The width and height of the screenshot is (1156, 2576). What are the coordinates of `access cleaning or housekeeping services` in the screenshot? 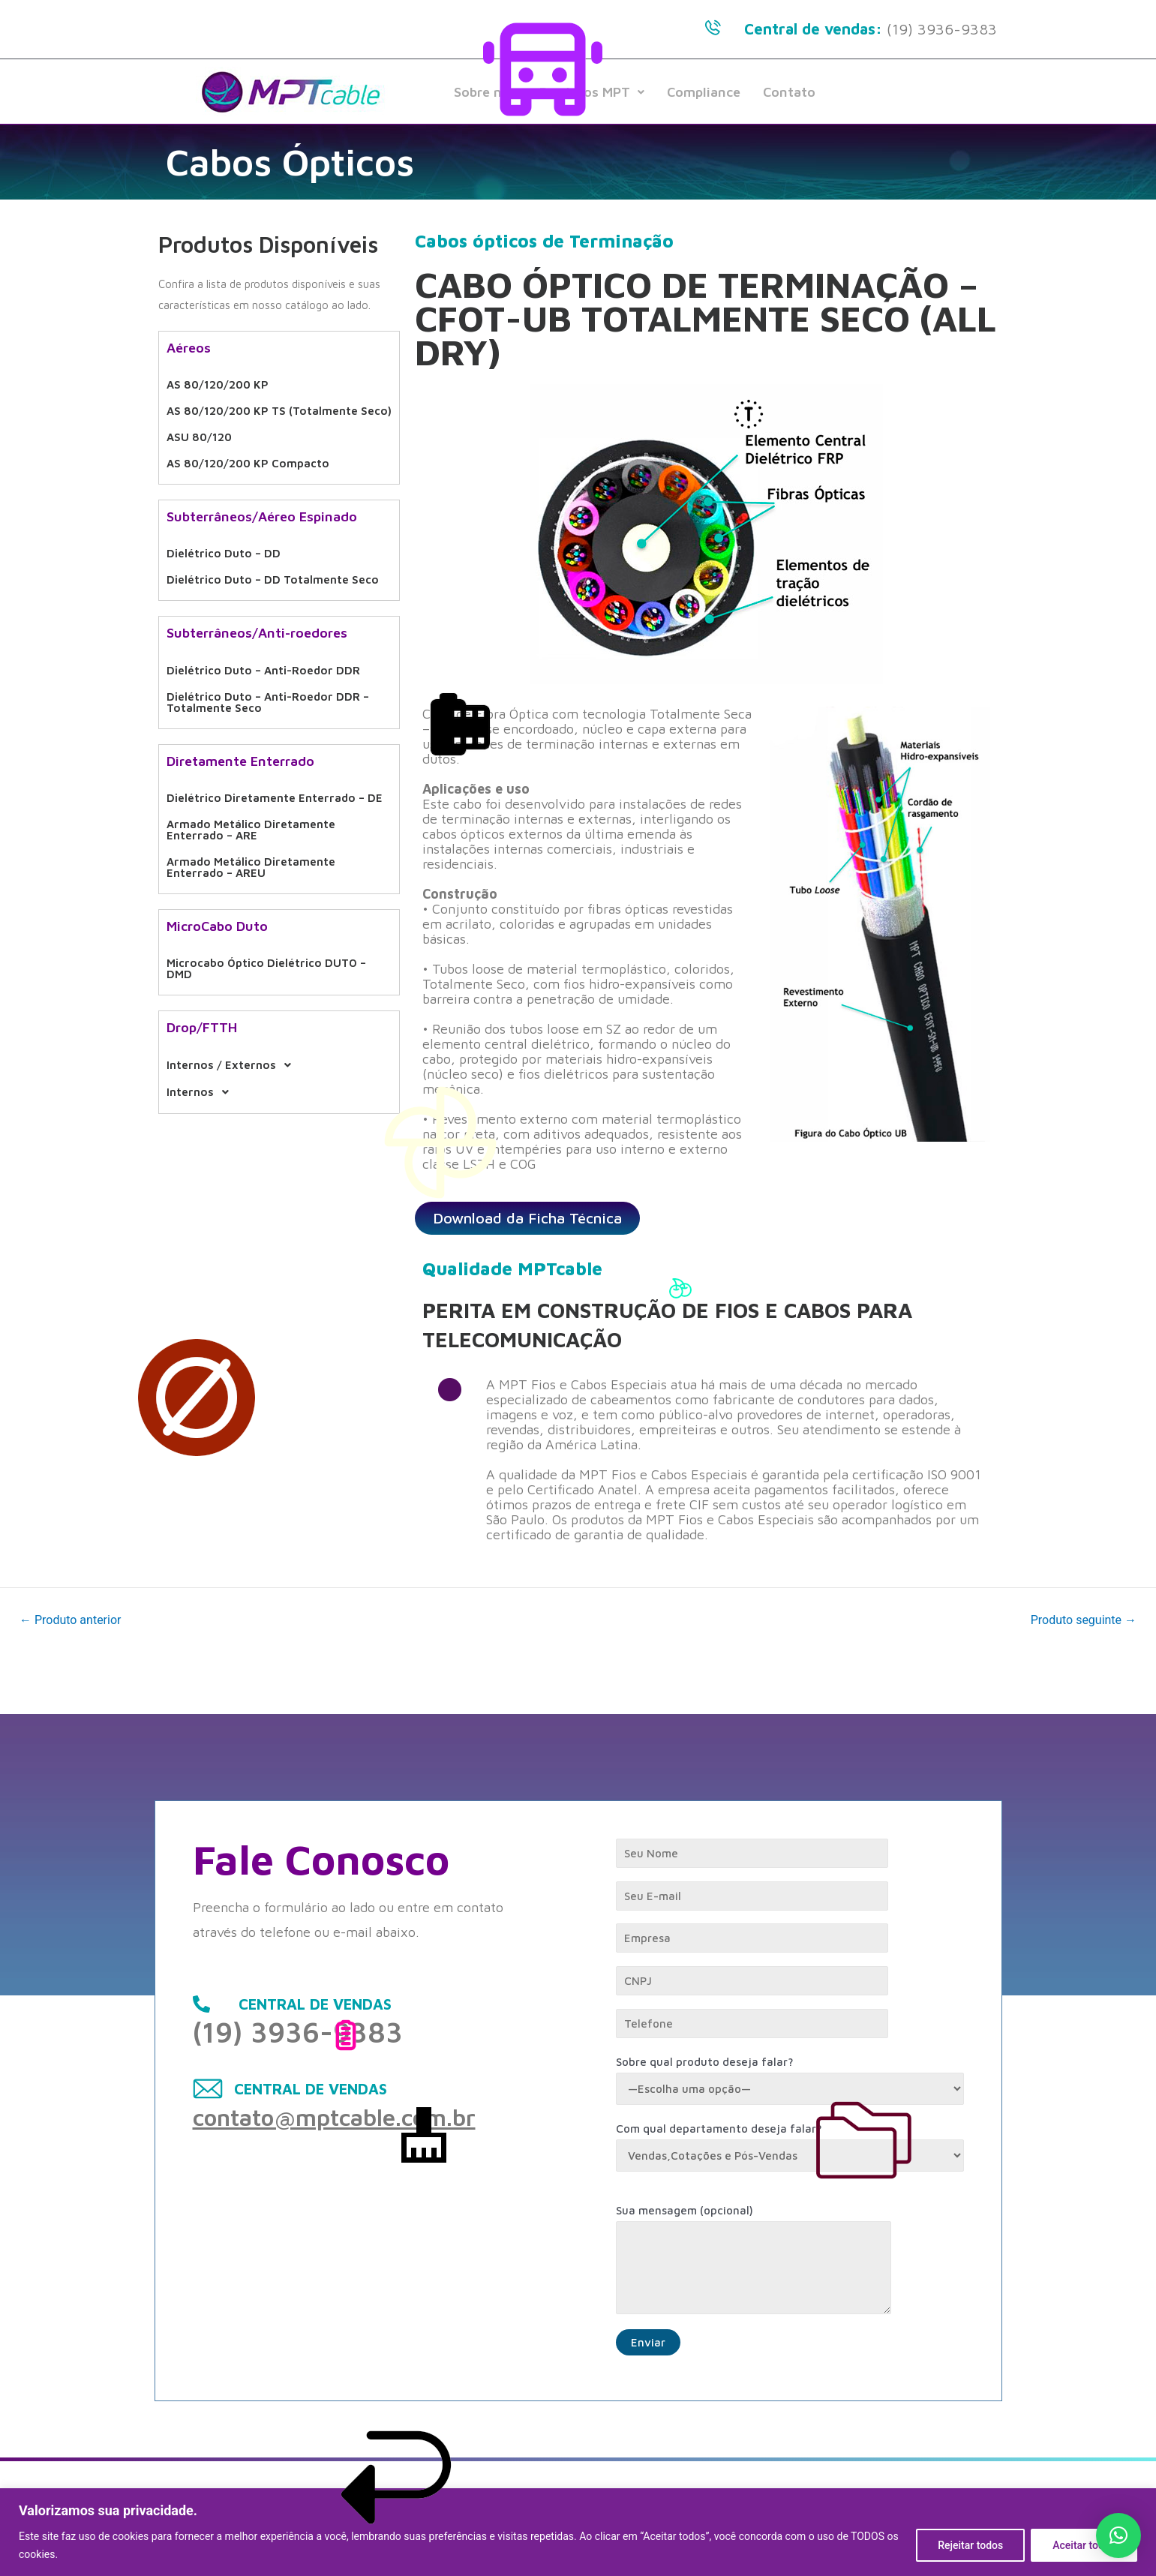 It's located at (424, 2135).